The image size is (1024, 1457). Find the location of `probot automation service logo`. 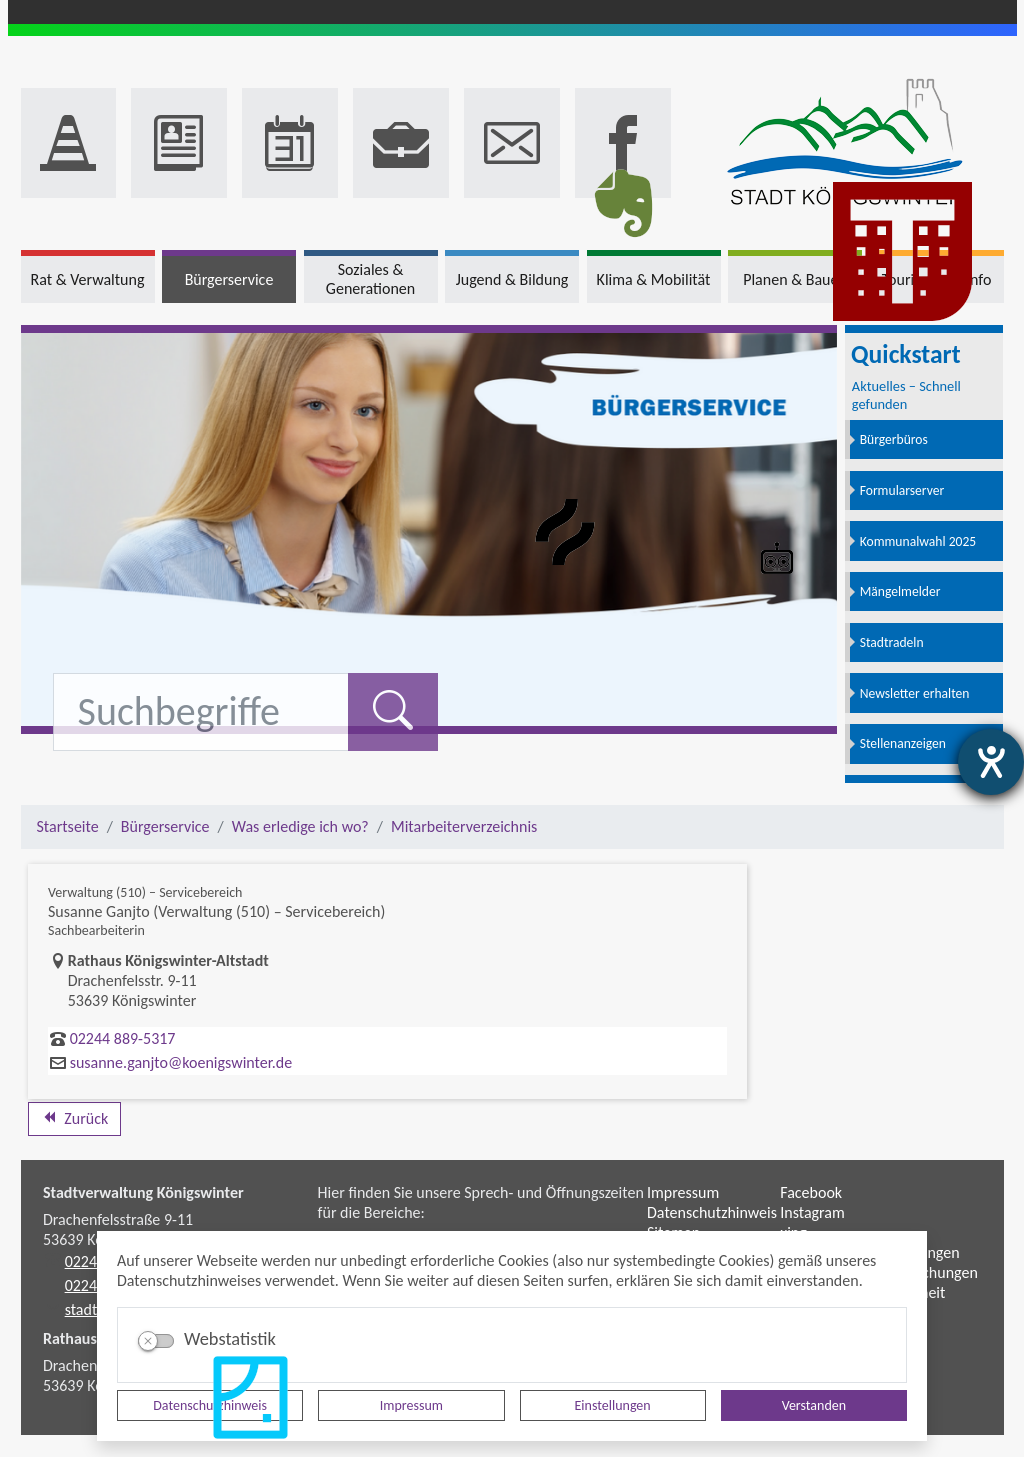

probot automation service logo is located at coordinates (777, 558).